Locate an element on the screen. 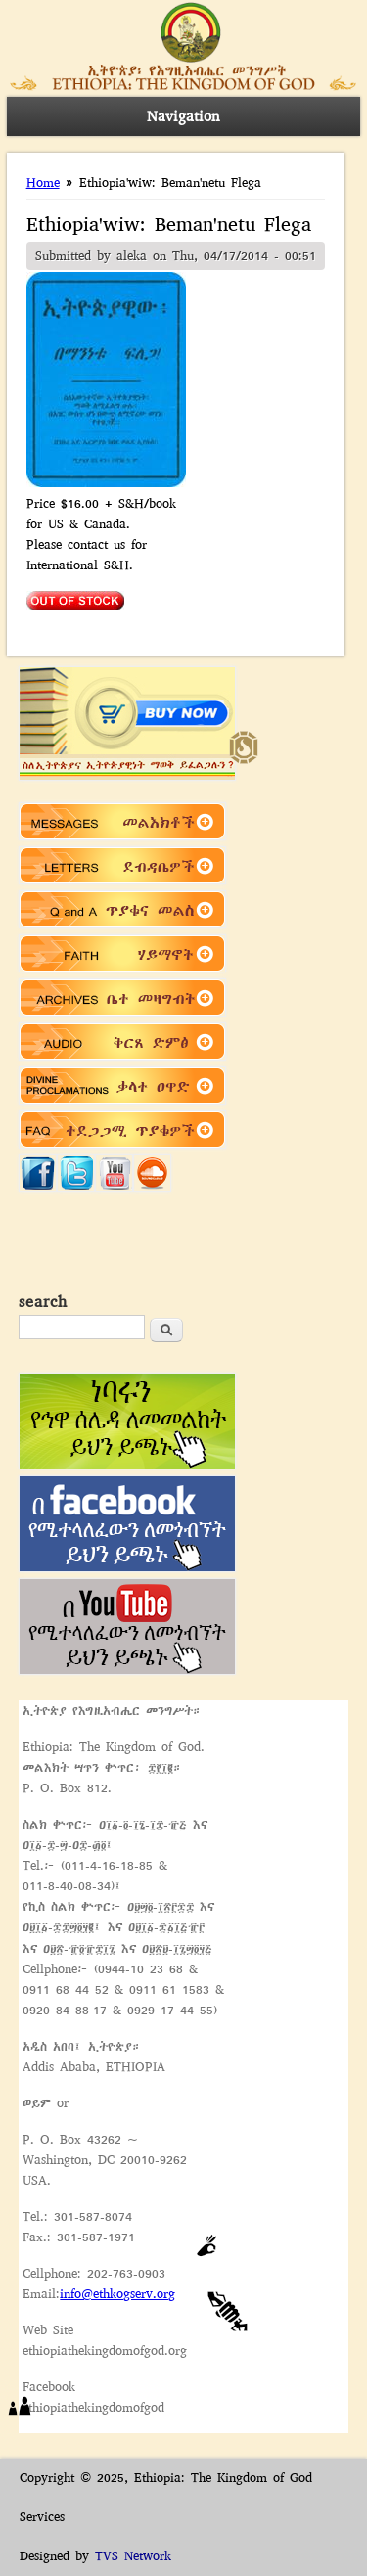 The image size is (367, 2576). activate thunder or lightning ability is located at coordinates (227, 2311).